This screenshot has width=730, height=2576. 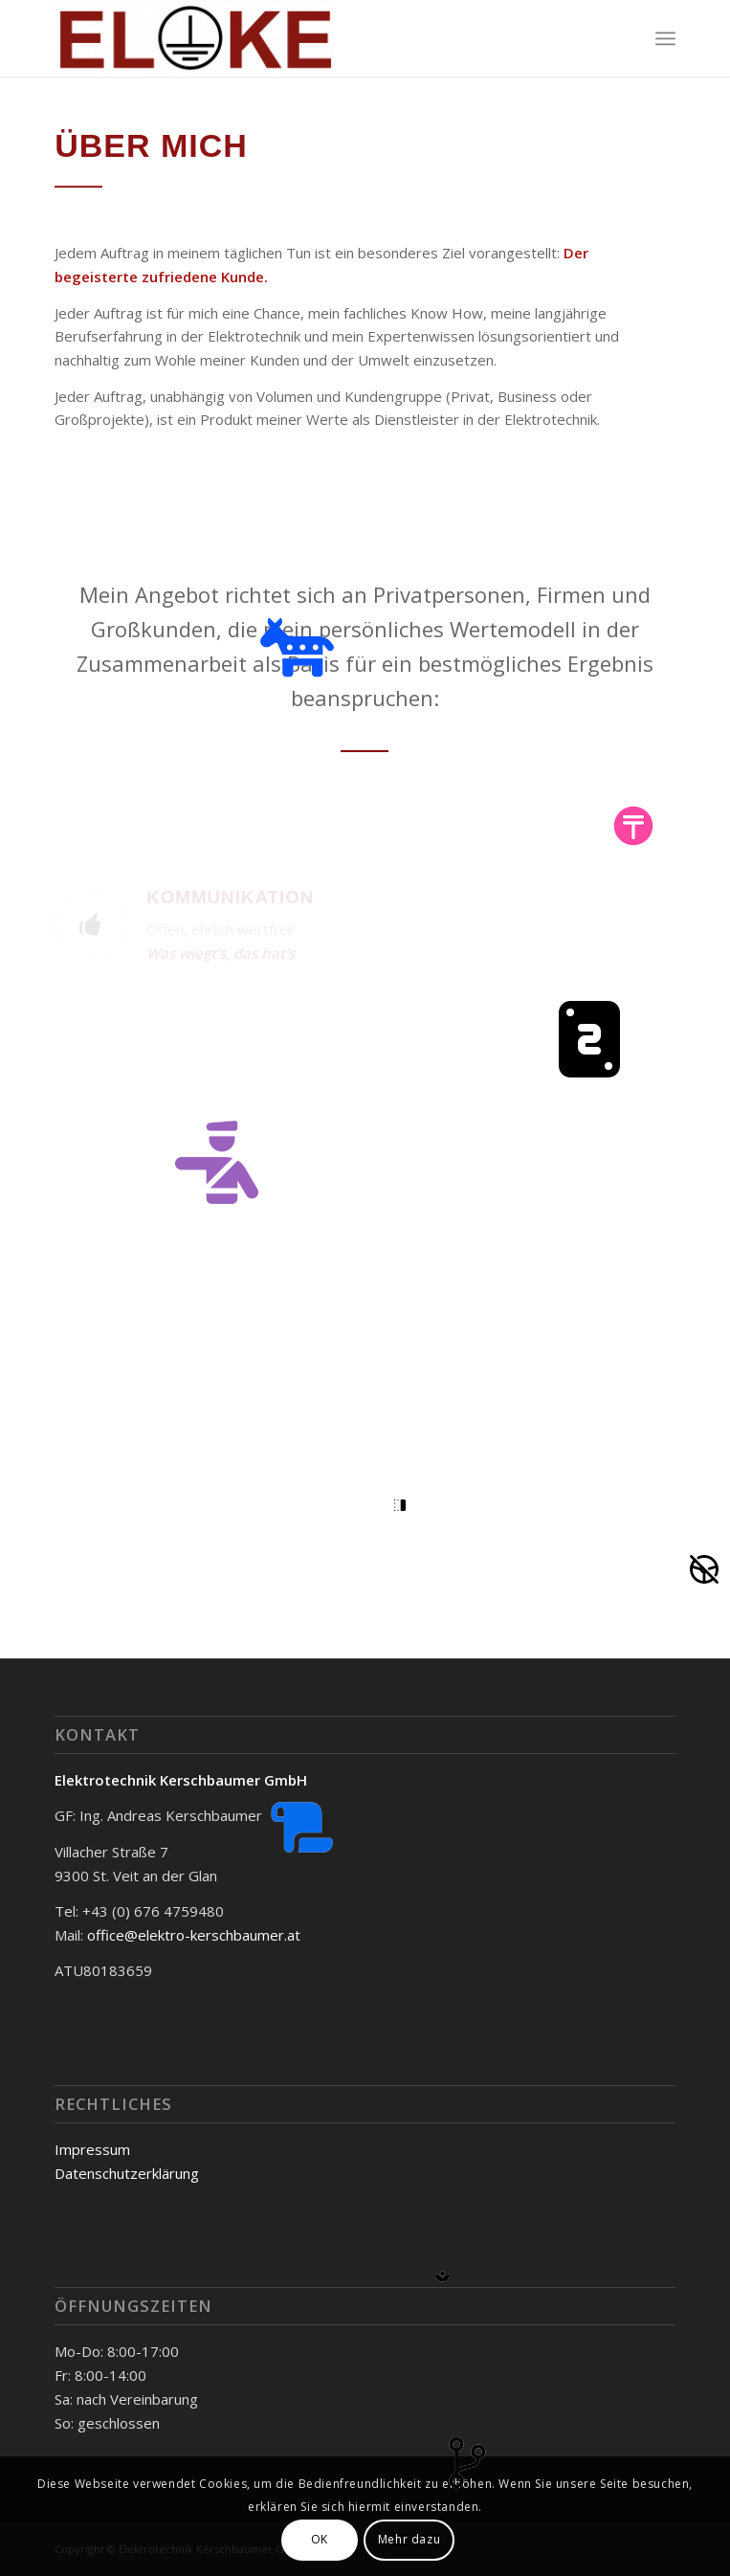 I want to click on represents the Democratic Party affiliation, so click(x=297, y=647).